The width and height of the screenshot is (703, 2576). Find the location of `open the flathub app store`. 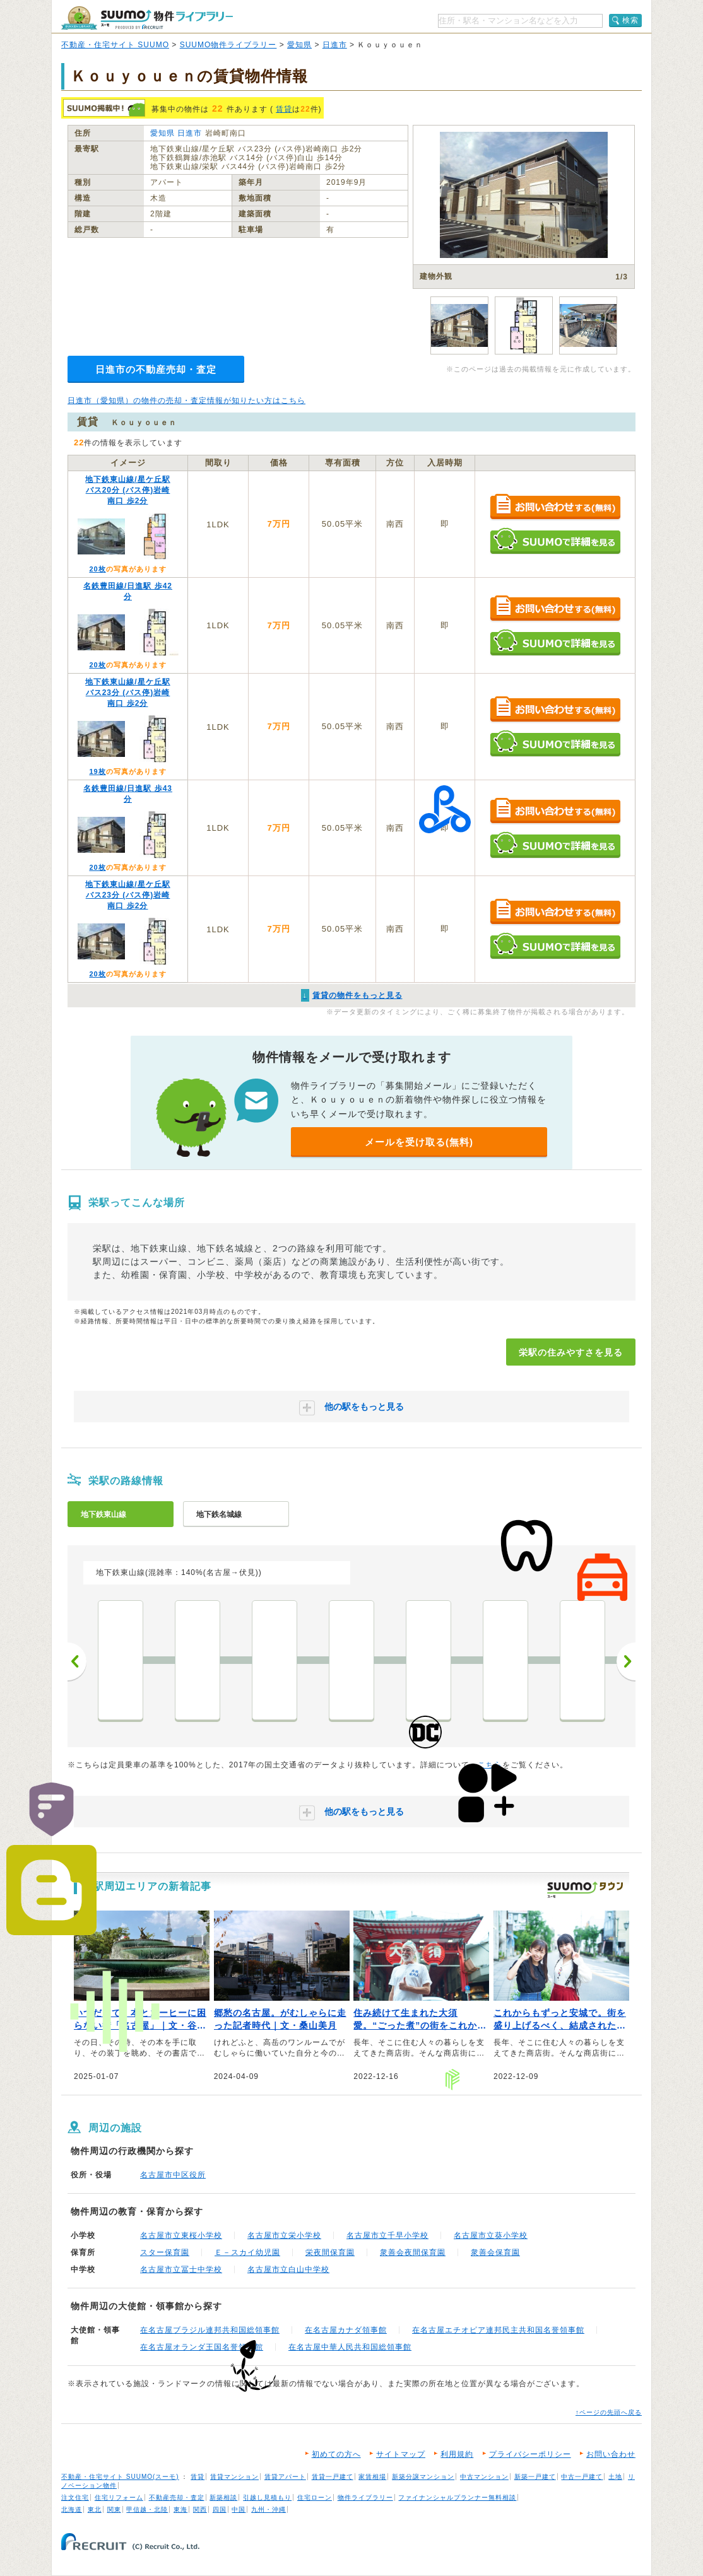

open the flathub app store is located at coordinates (487, 1793).